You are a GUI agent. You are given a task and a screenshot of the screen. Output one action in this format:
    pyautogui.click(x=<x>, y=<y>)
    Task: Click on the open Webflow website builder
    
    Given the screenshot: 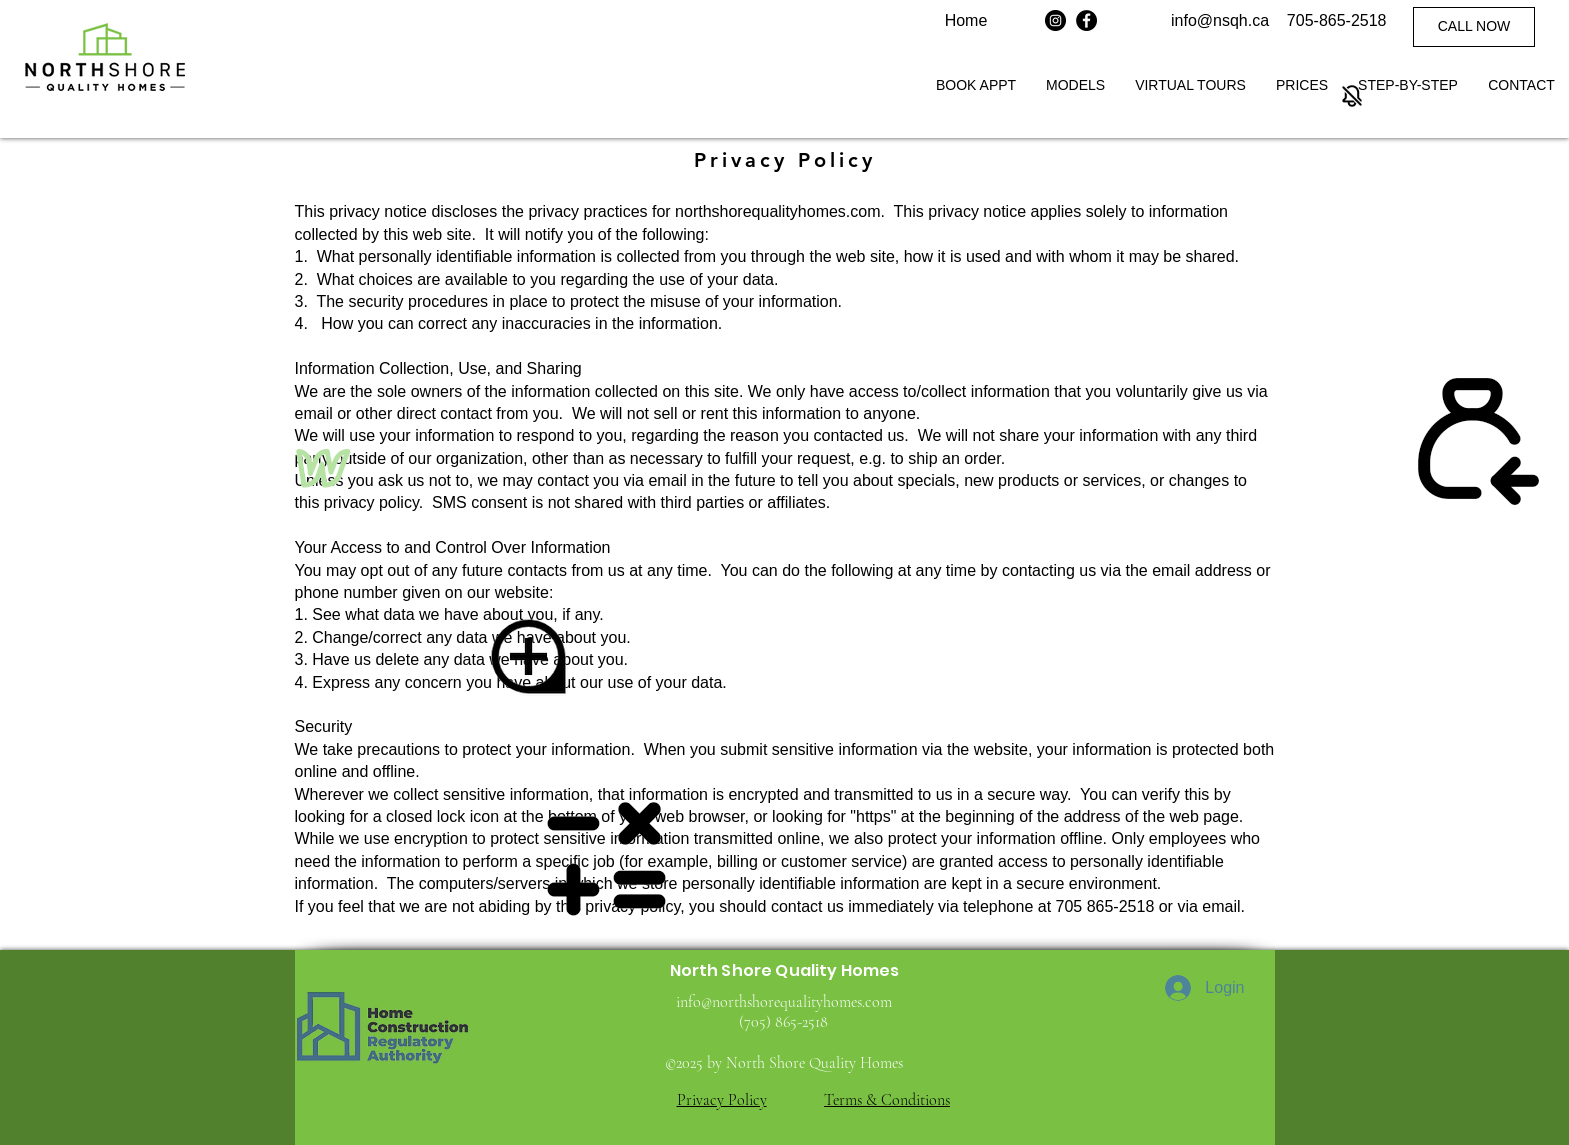 What is the action you would take?
    pyautogui.click(x=322, y=467)
    